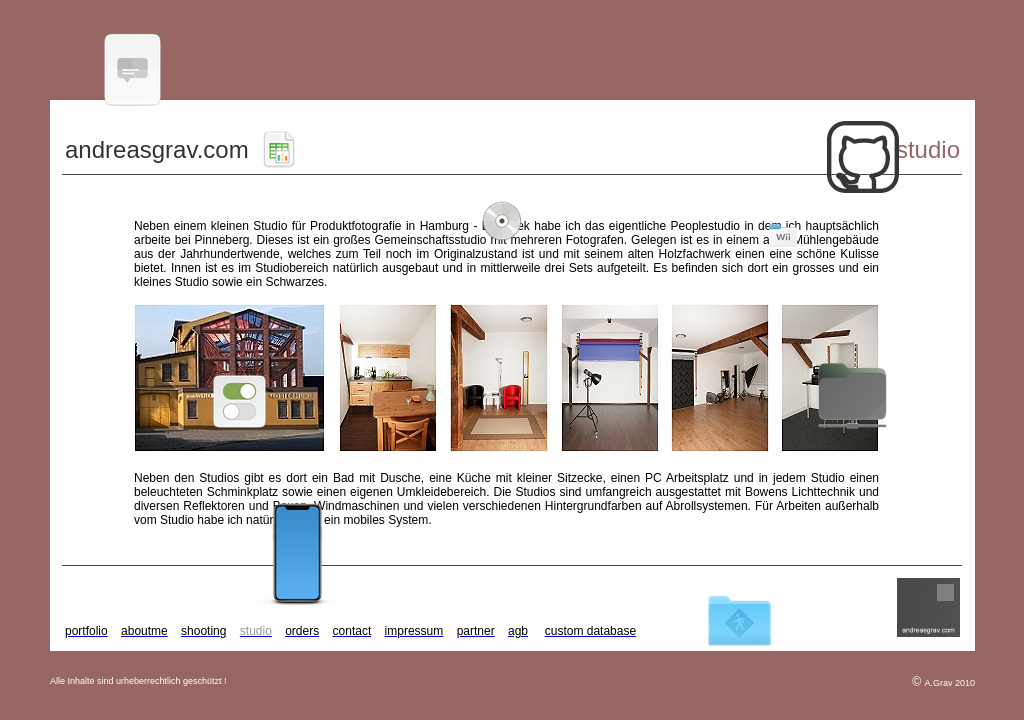  Describe the element at coordinates (502, 221) in the screenshot. I see `indicates a DVD or optical disc drive` at that location.